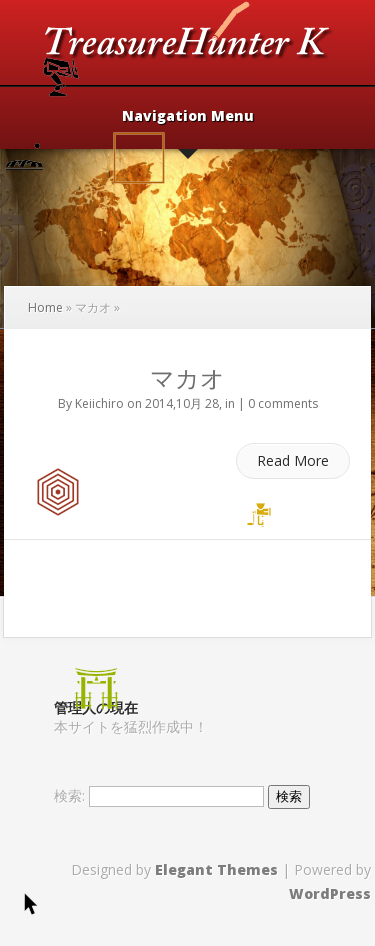 The width and height of the screenshot is (375, 946). Describe the element at coordinates (58, 492) in the screenshot. I see `access layered or nested game structures` at that location.